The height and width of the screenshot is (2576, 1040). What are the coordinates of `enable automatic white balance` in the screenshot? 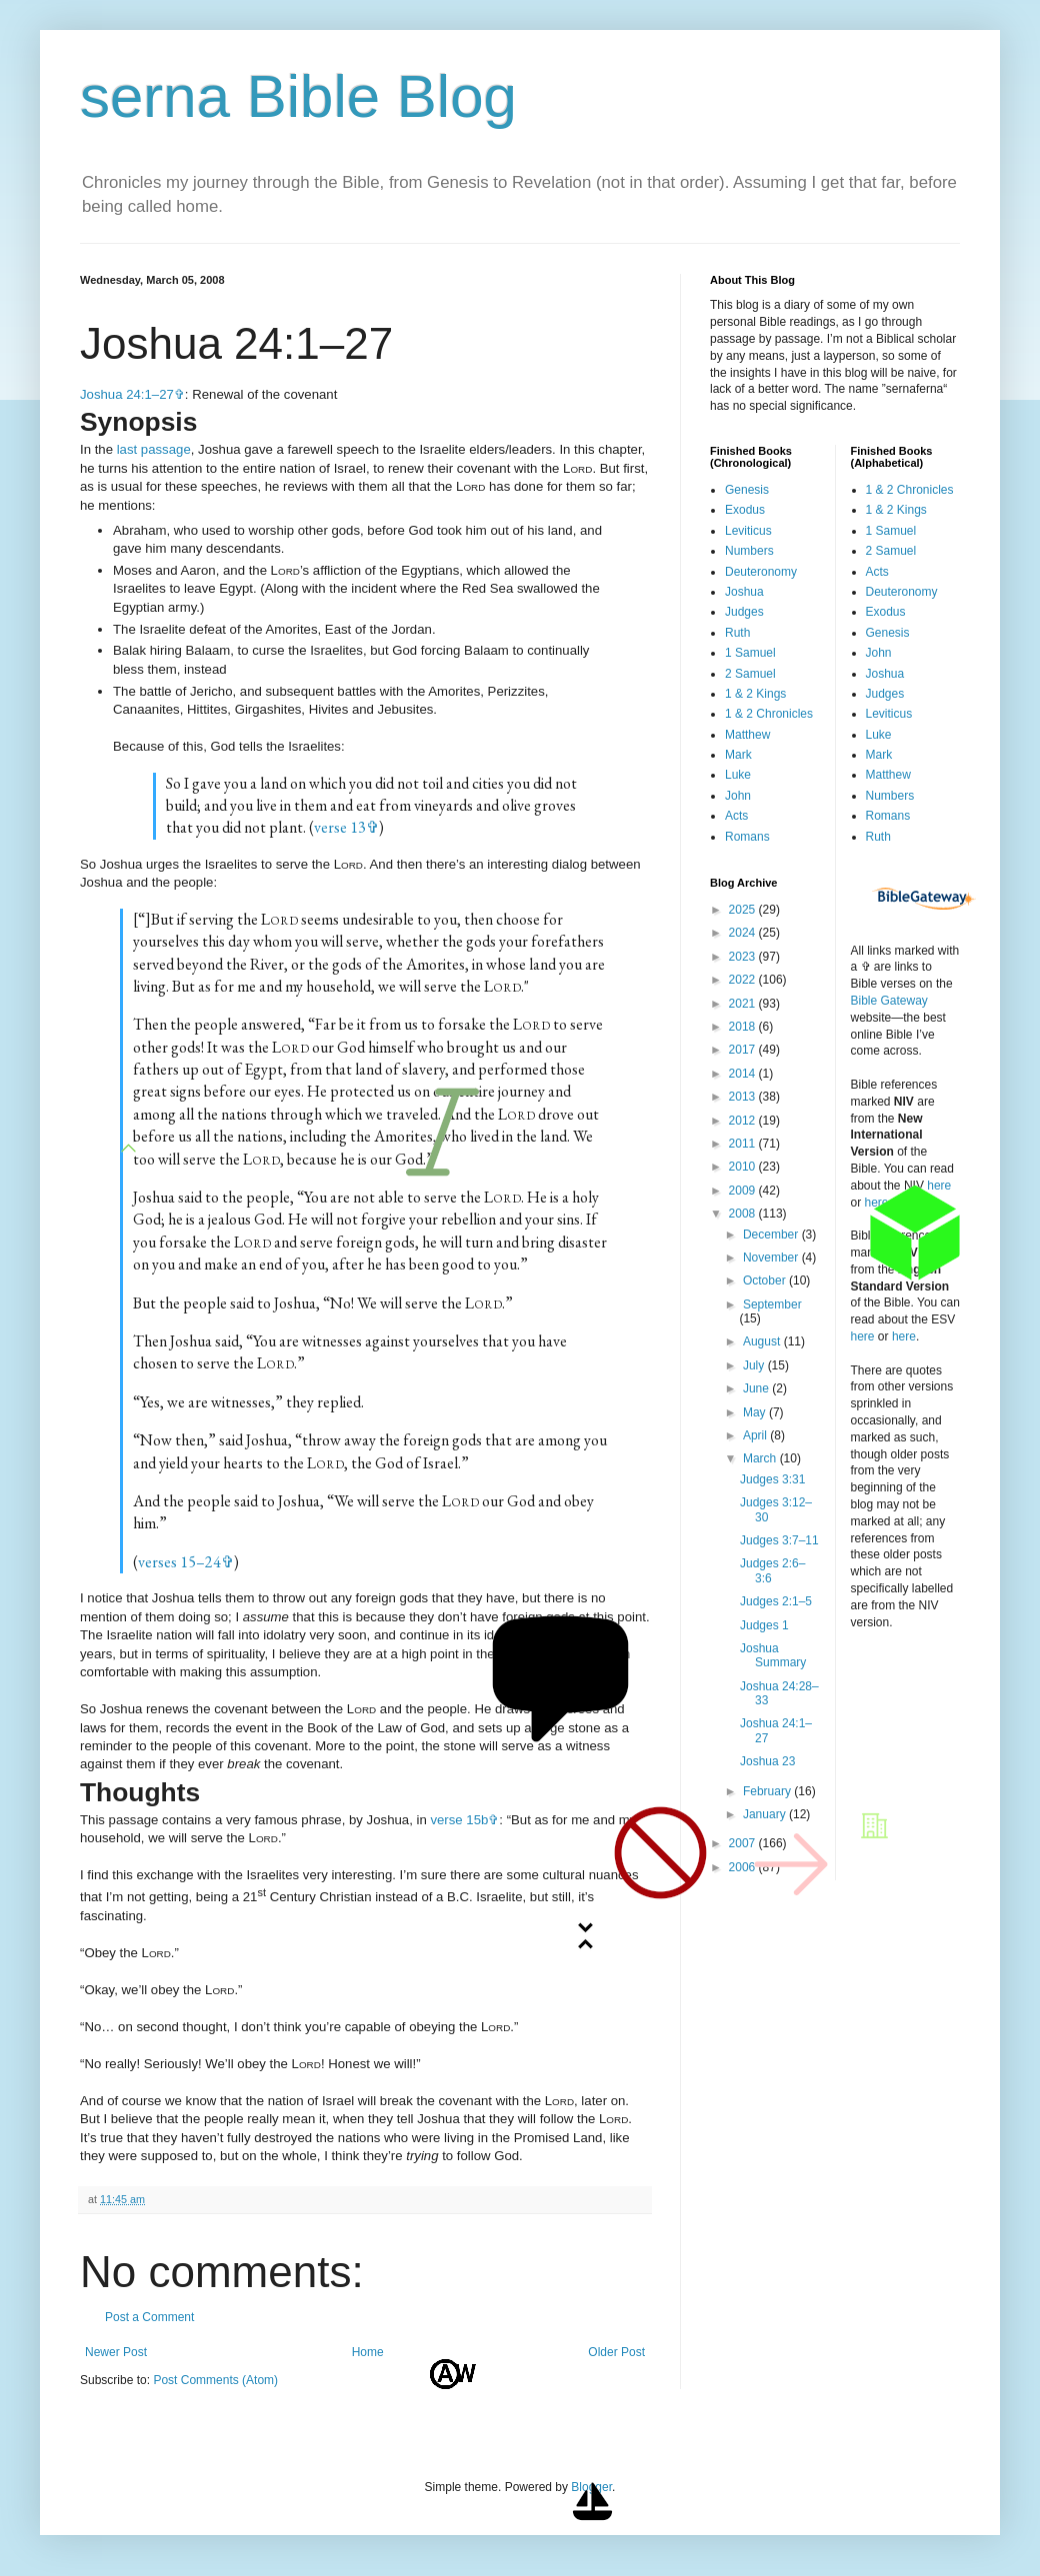 It's located at (453, 2374).